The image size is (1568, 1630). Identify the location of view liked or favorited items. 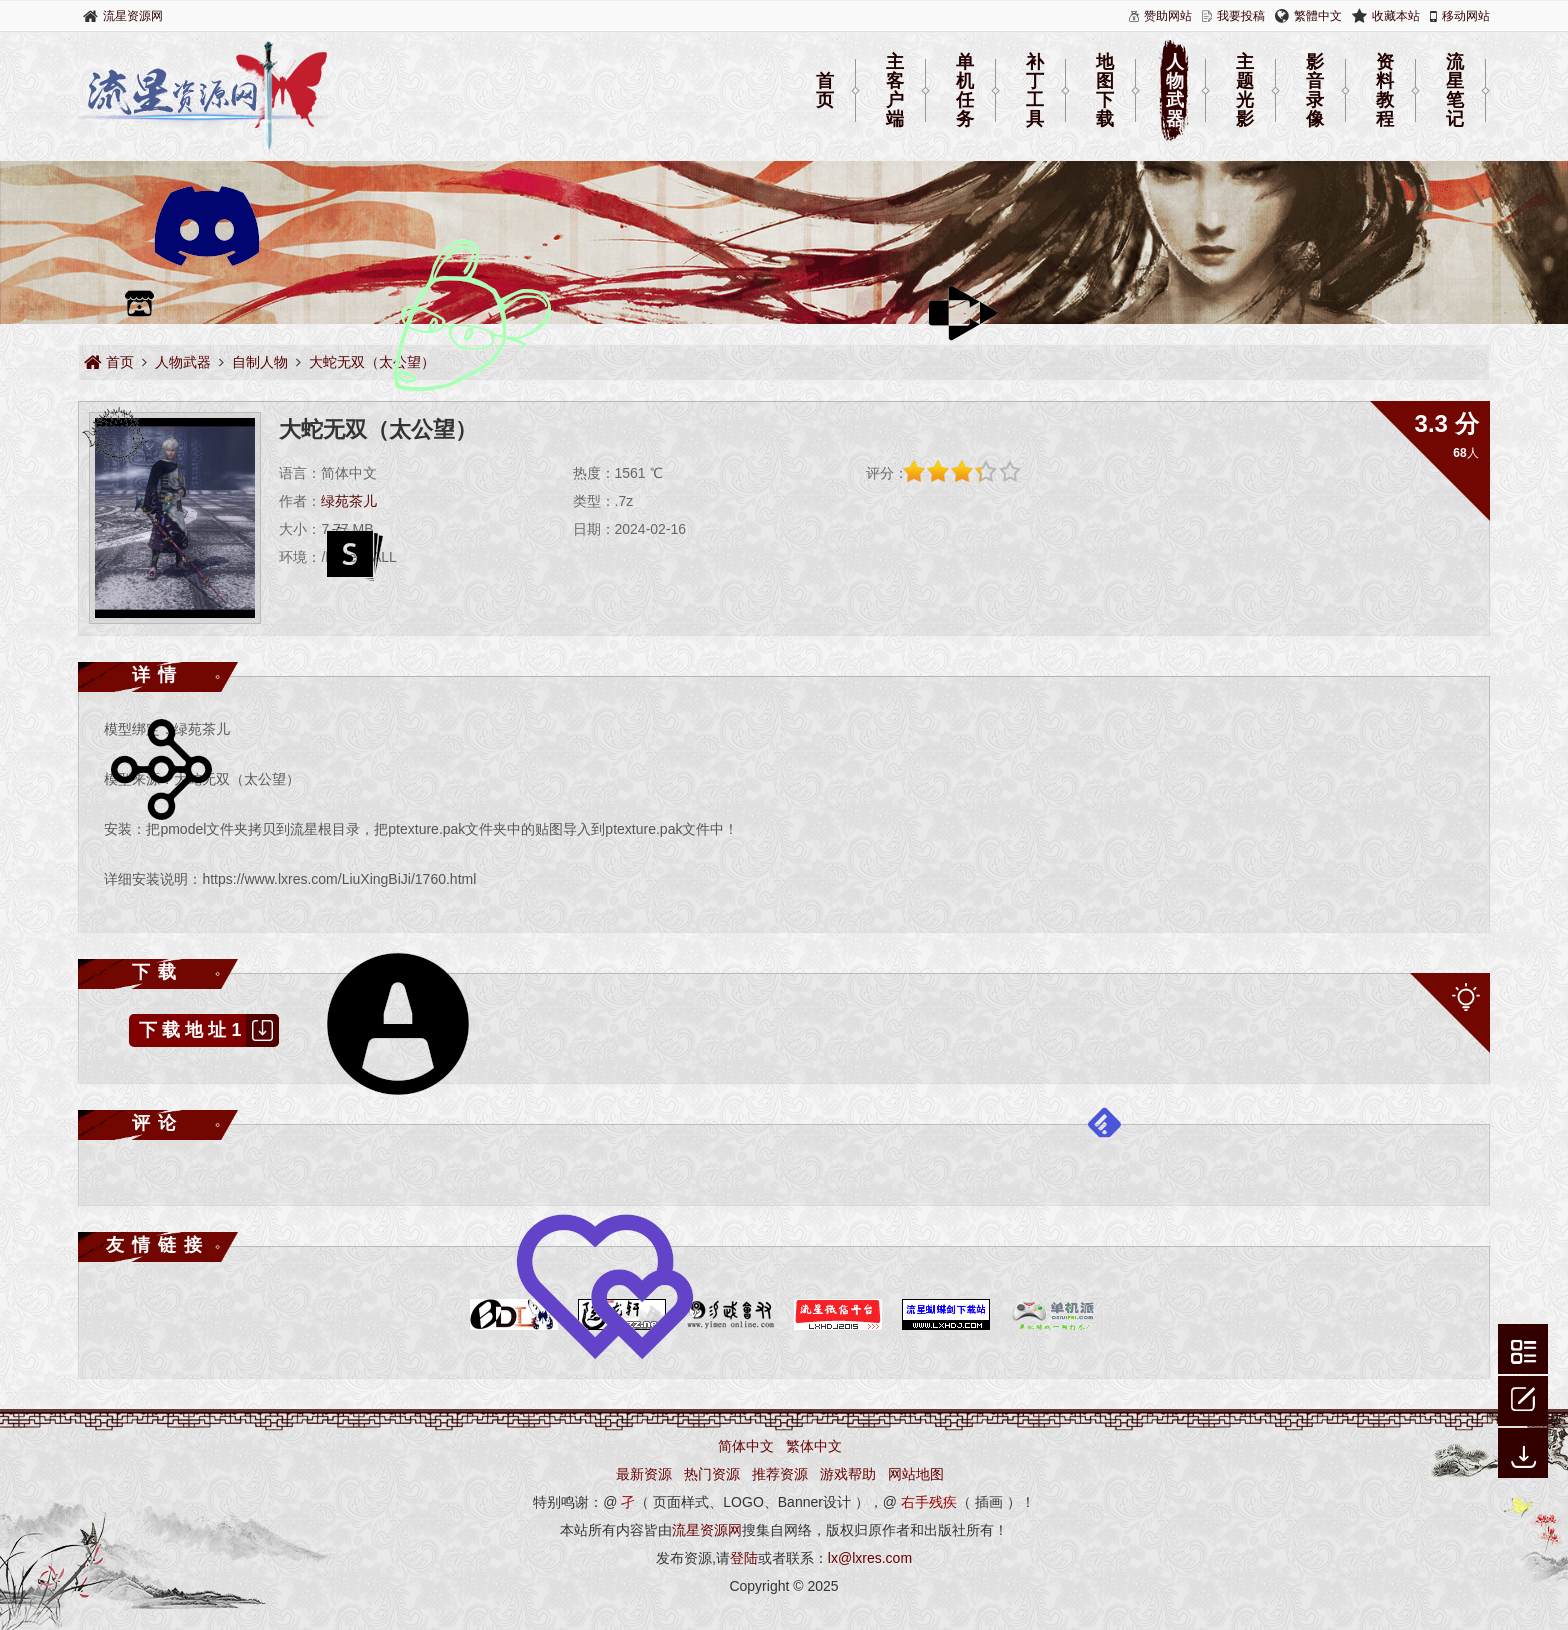
(603, 1285).